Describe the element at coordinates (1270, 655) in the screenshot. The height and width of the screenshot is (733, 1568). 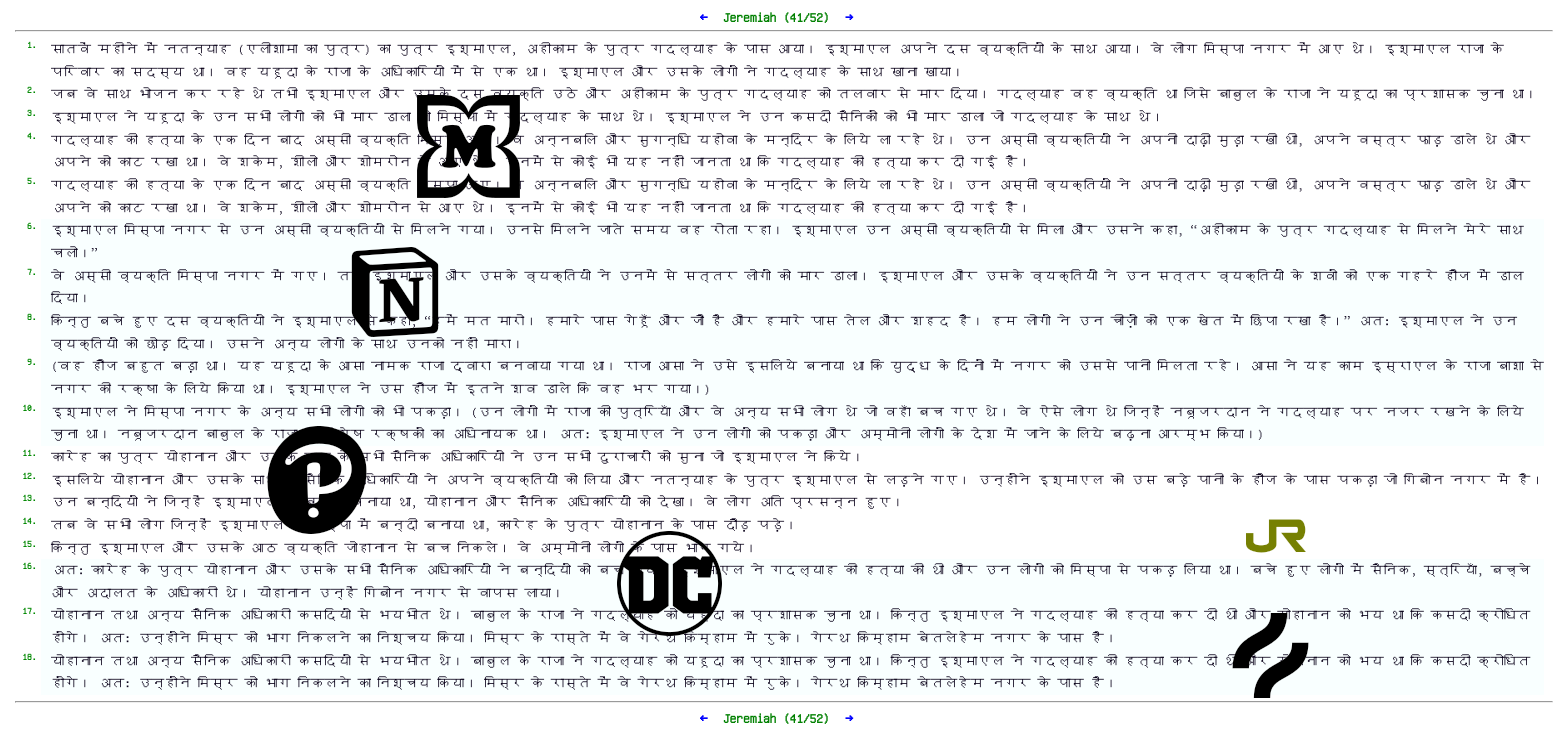
I see `hotjar analytics and feedback tool logo` at that location.